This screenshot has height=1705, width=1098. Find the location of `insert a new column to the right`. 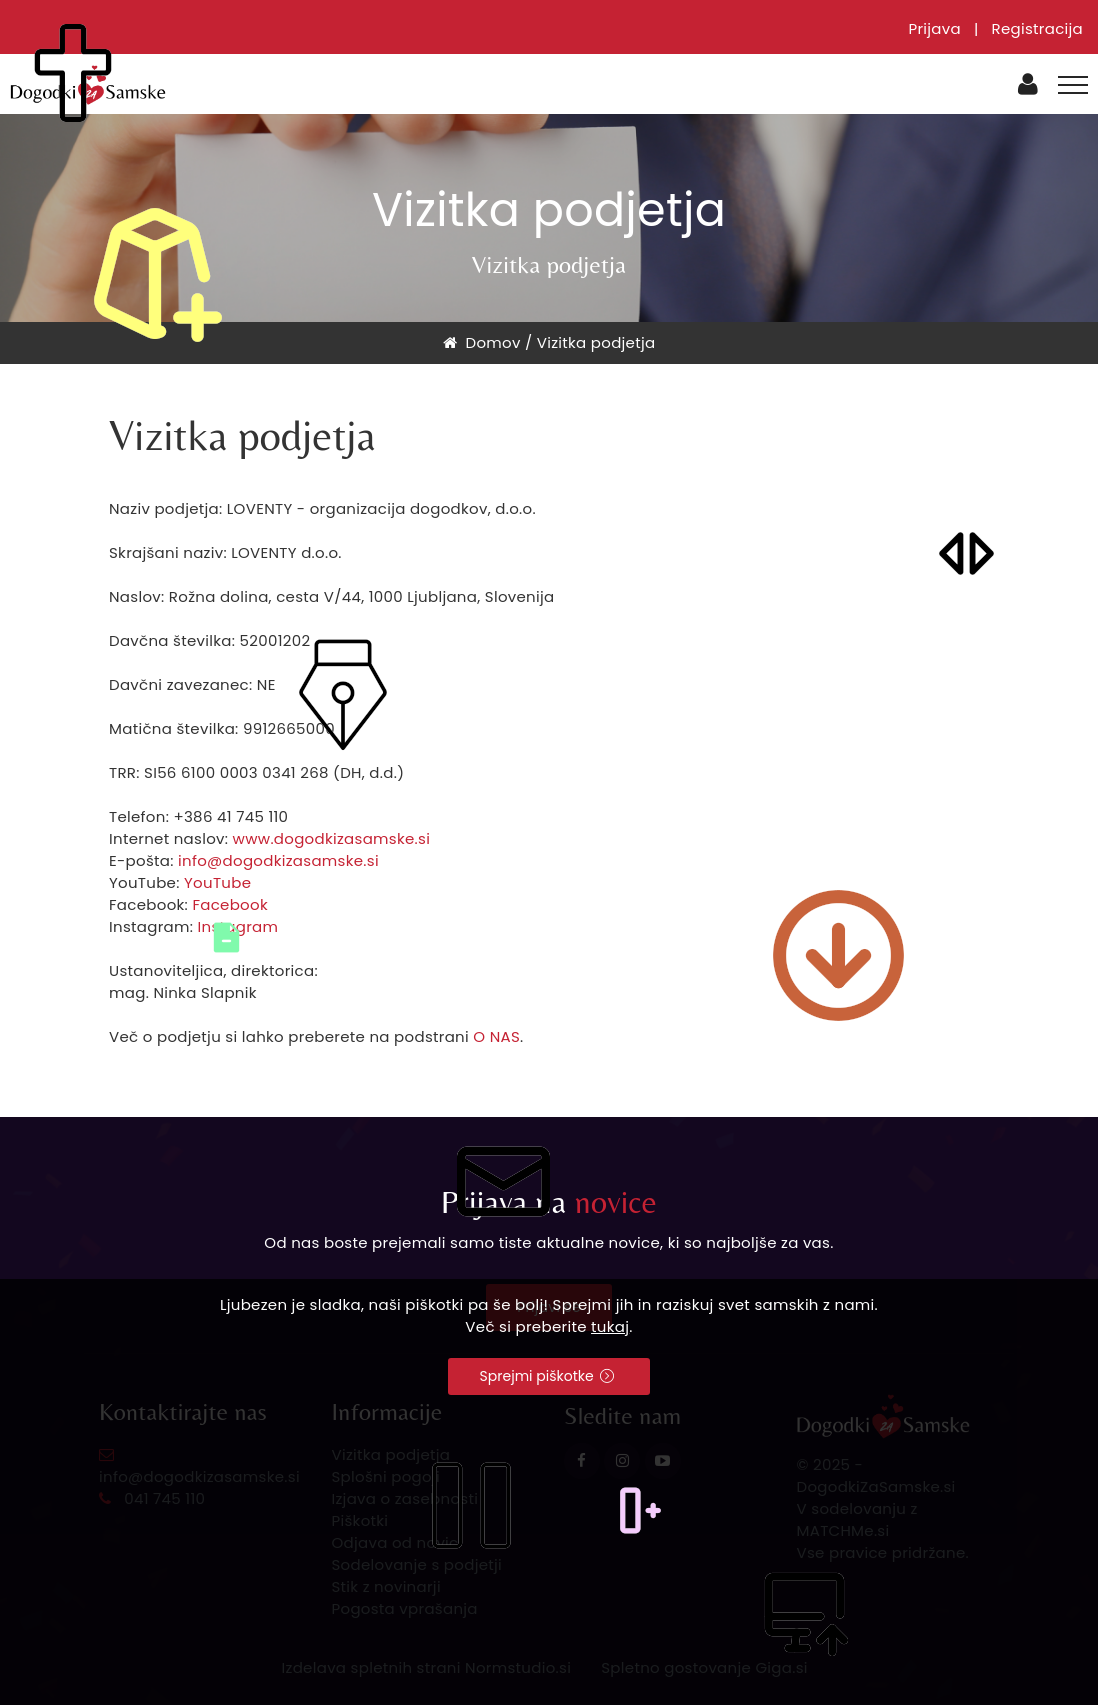

insert a new column to the right is located at coordinates (640, 1510).